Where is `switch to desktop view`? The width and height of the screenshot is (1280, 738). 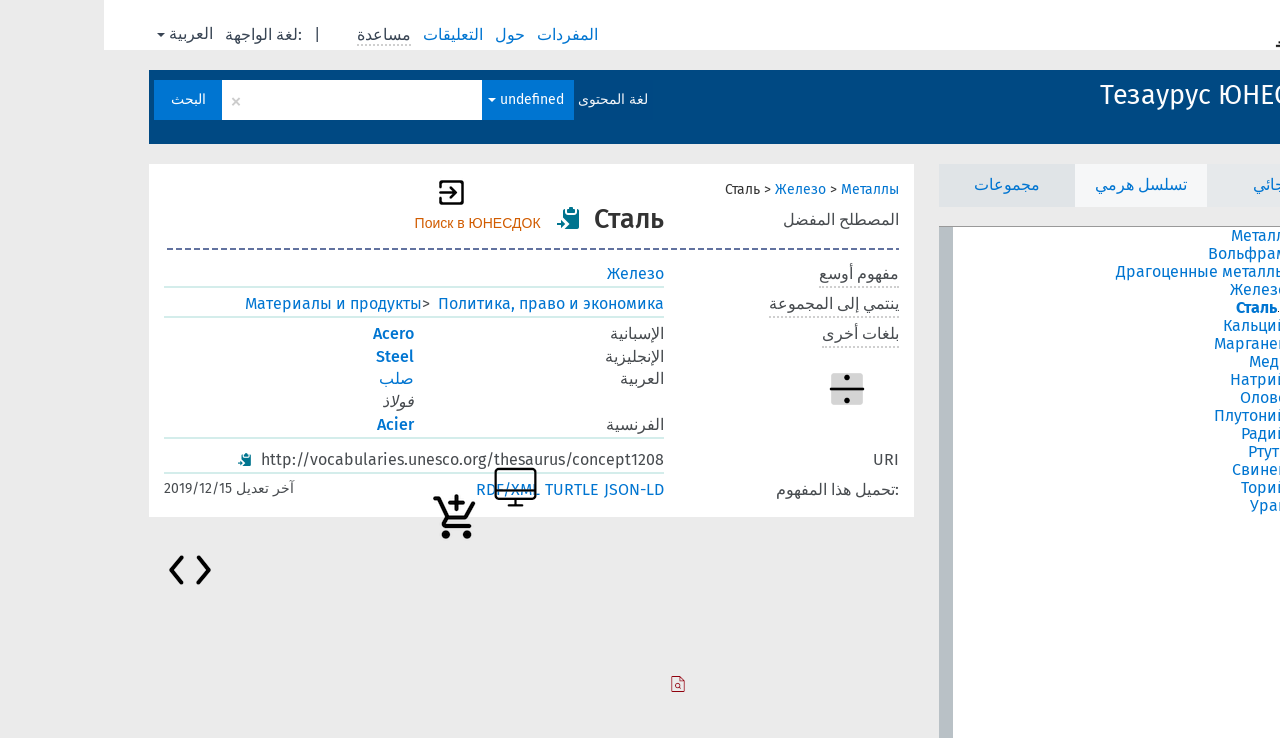
switch to desktop view is located at coordinates (515, 485).